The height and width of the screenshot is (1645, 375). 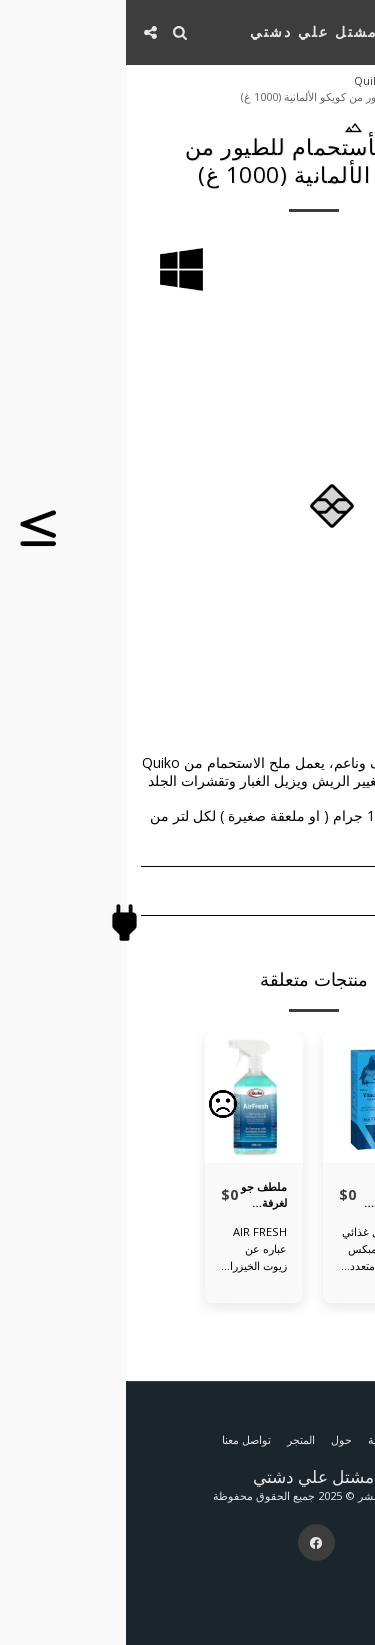 What do you see at coordinates (353, 127) in the screenshot?
I see `filter photos by landscape or mountain scenes` at bounding box center [353, 127].